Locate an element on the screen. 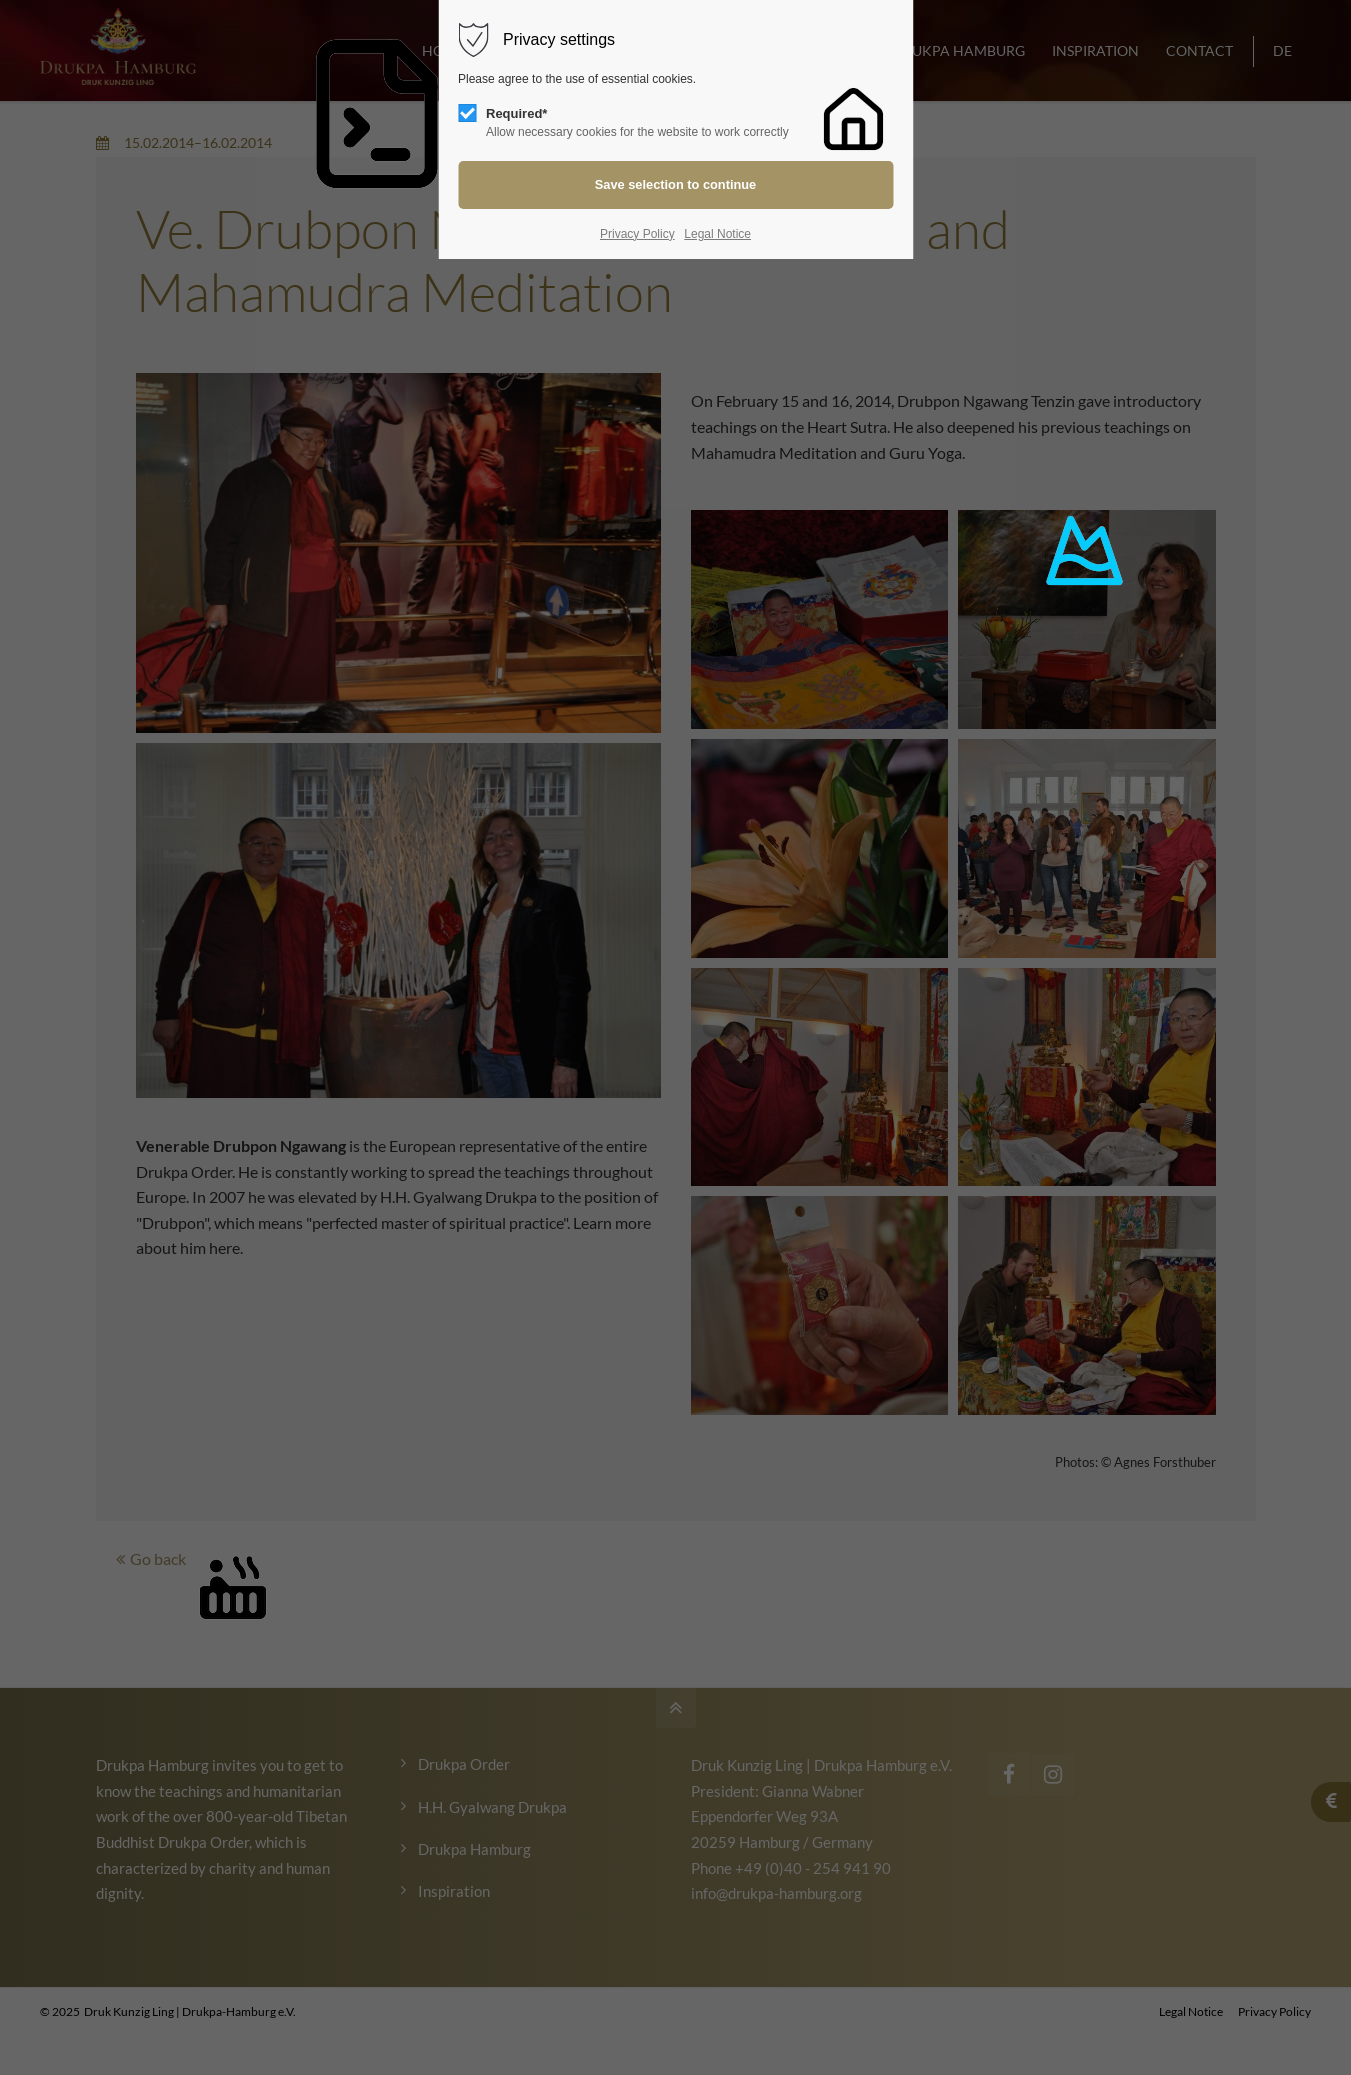  view hot tub or spa amenities is located at coordinates (233, 1586).